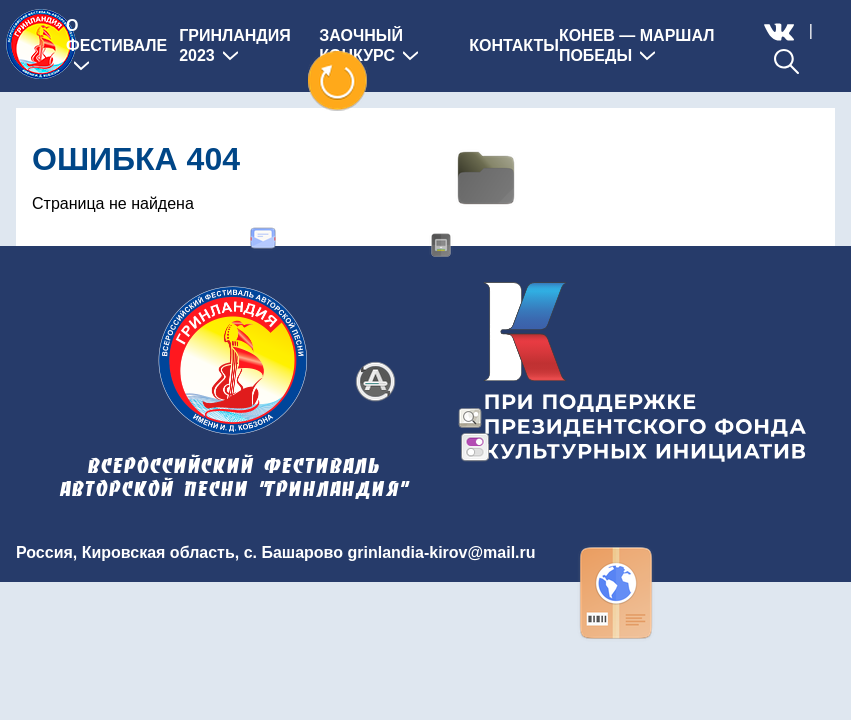 This screenshot has width=851, height=720. I want to click on NES game ROM file, so click(441, 245).